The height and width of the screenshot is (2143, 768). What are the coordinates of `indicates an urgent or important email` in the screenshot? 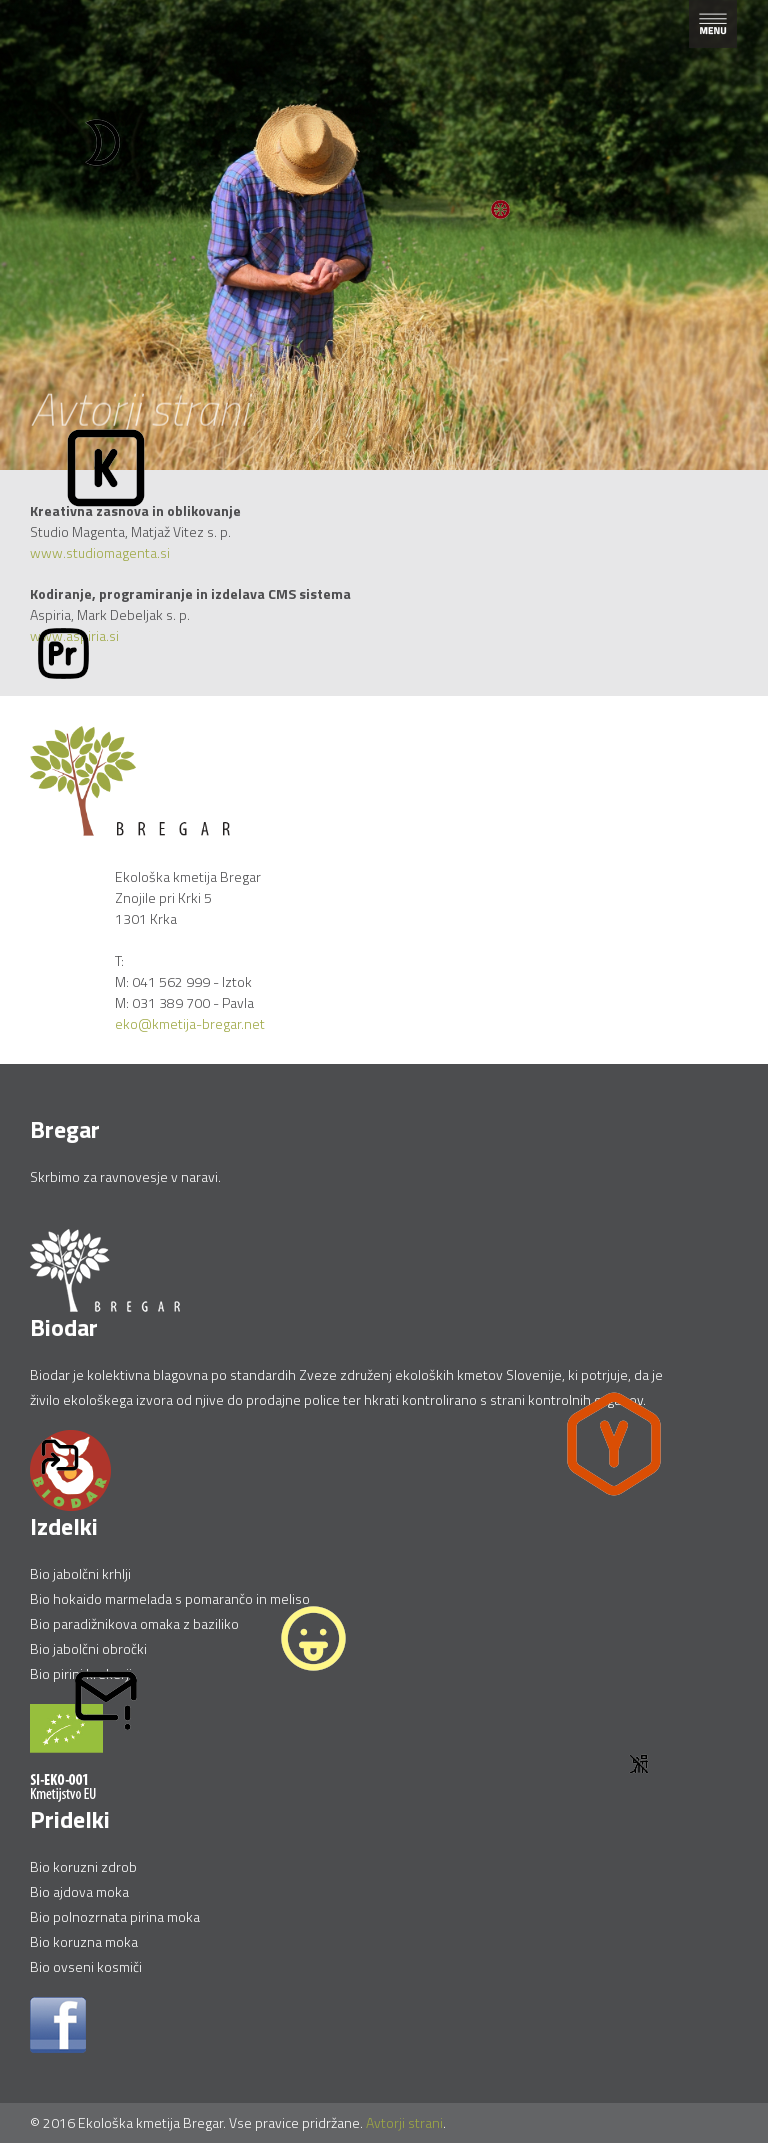 It's located at (106, 1696).